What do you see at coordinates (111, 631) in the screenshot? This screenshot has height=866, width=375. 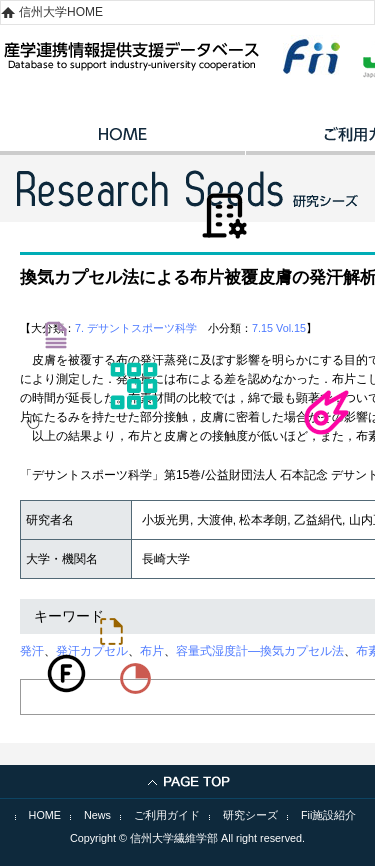 I see `a draft or unsaved file` at bounding box center [111, 631].